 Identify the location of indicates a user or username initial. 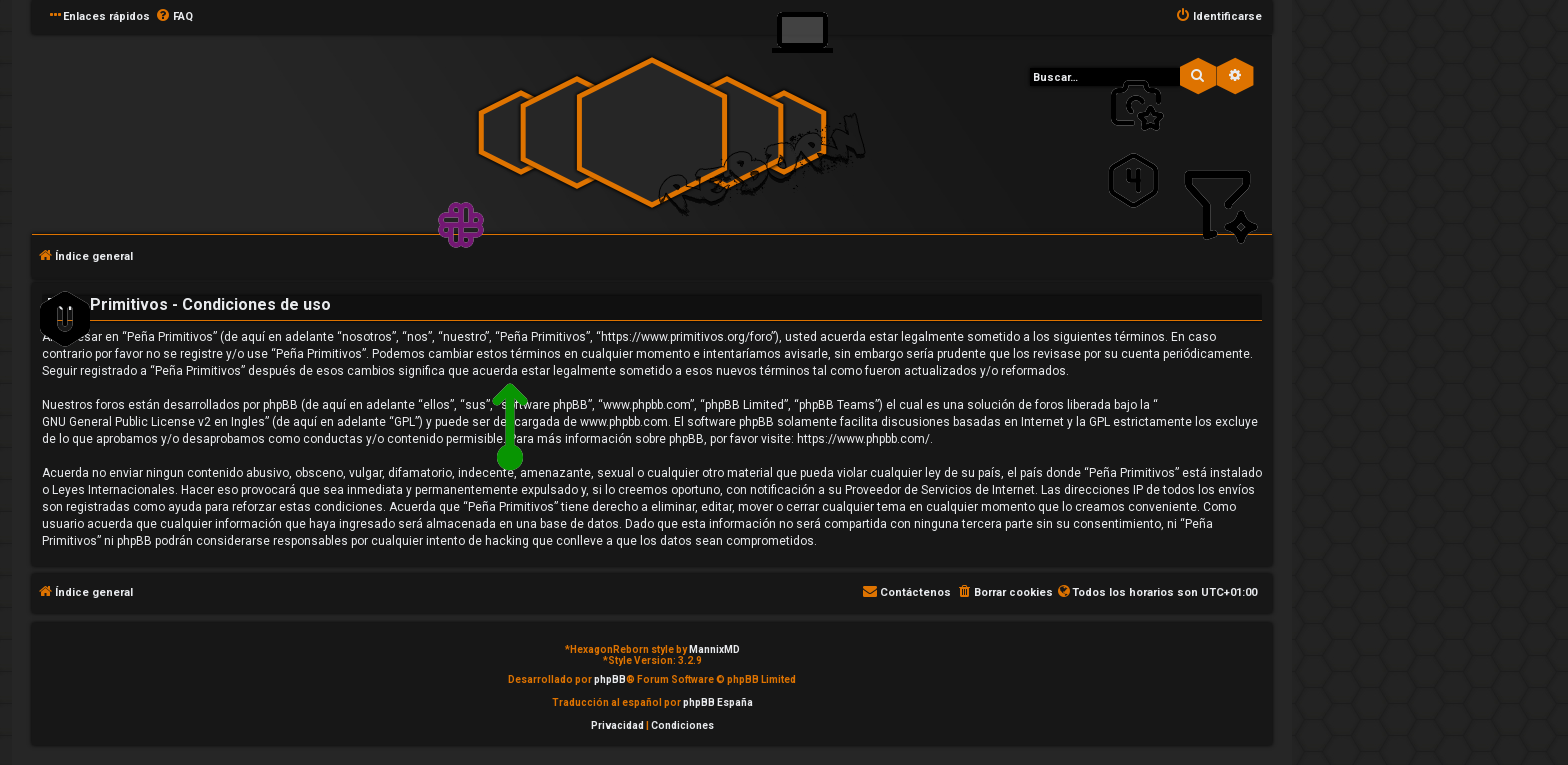
(65, 319).